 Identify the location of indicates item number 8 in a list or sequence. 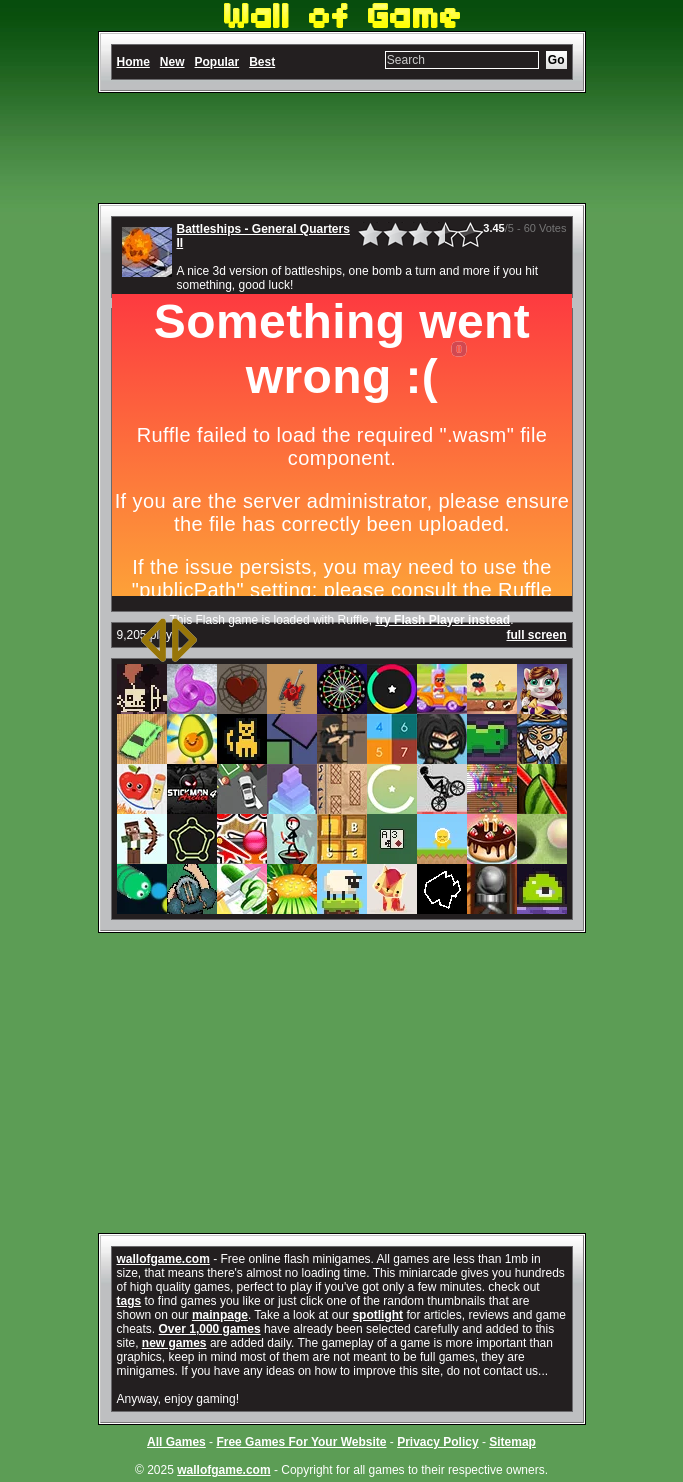
(459, 349).